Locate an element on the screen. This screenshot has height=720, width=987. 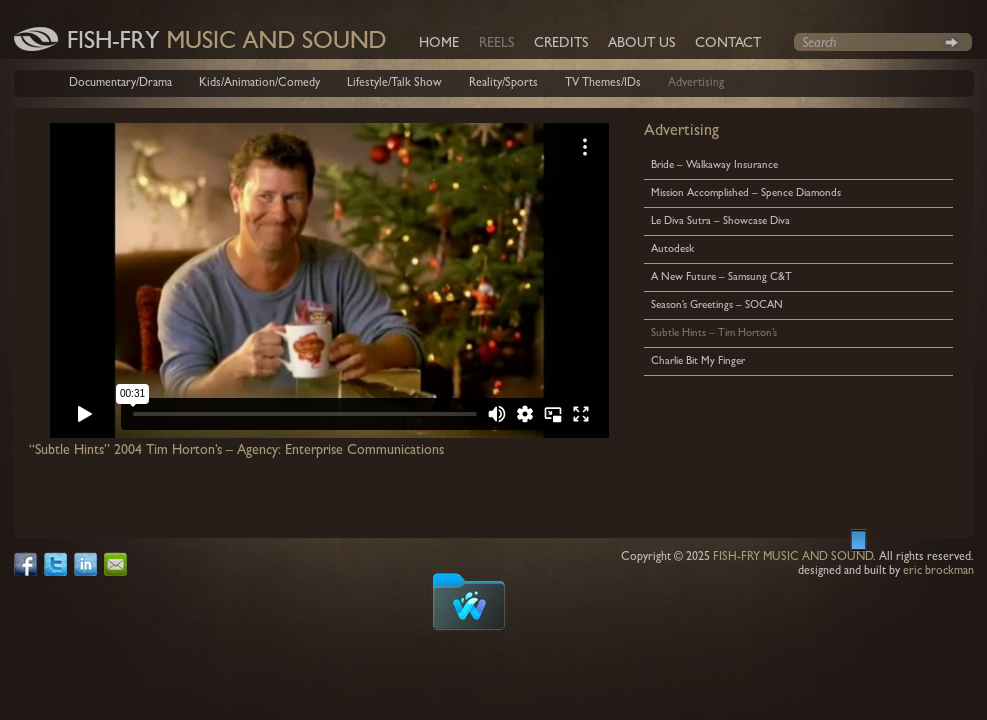
iPad with cellular connectivity is located at coordinates (858, 540).